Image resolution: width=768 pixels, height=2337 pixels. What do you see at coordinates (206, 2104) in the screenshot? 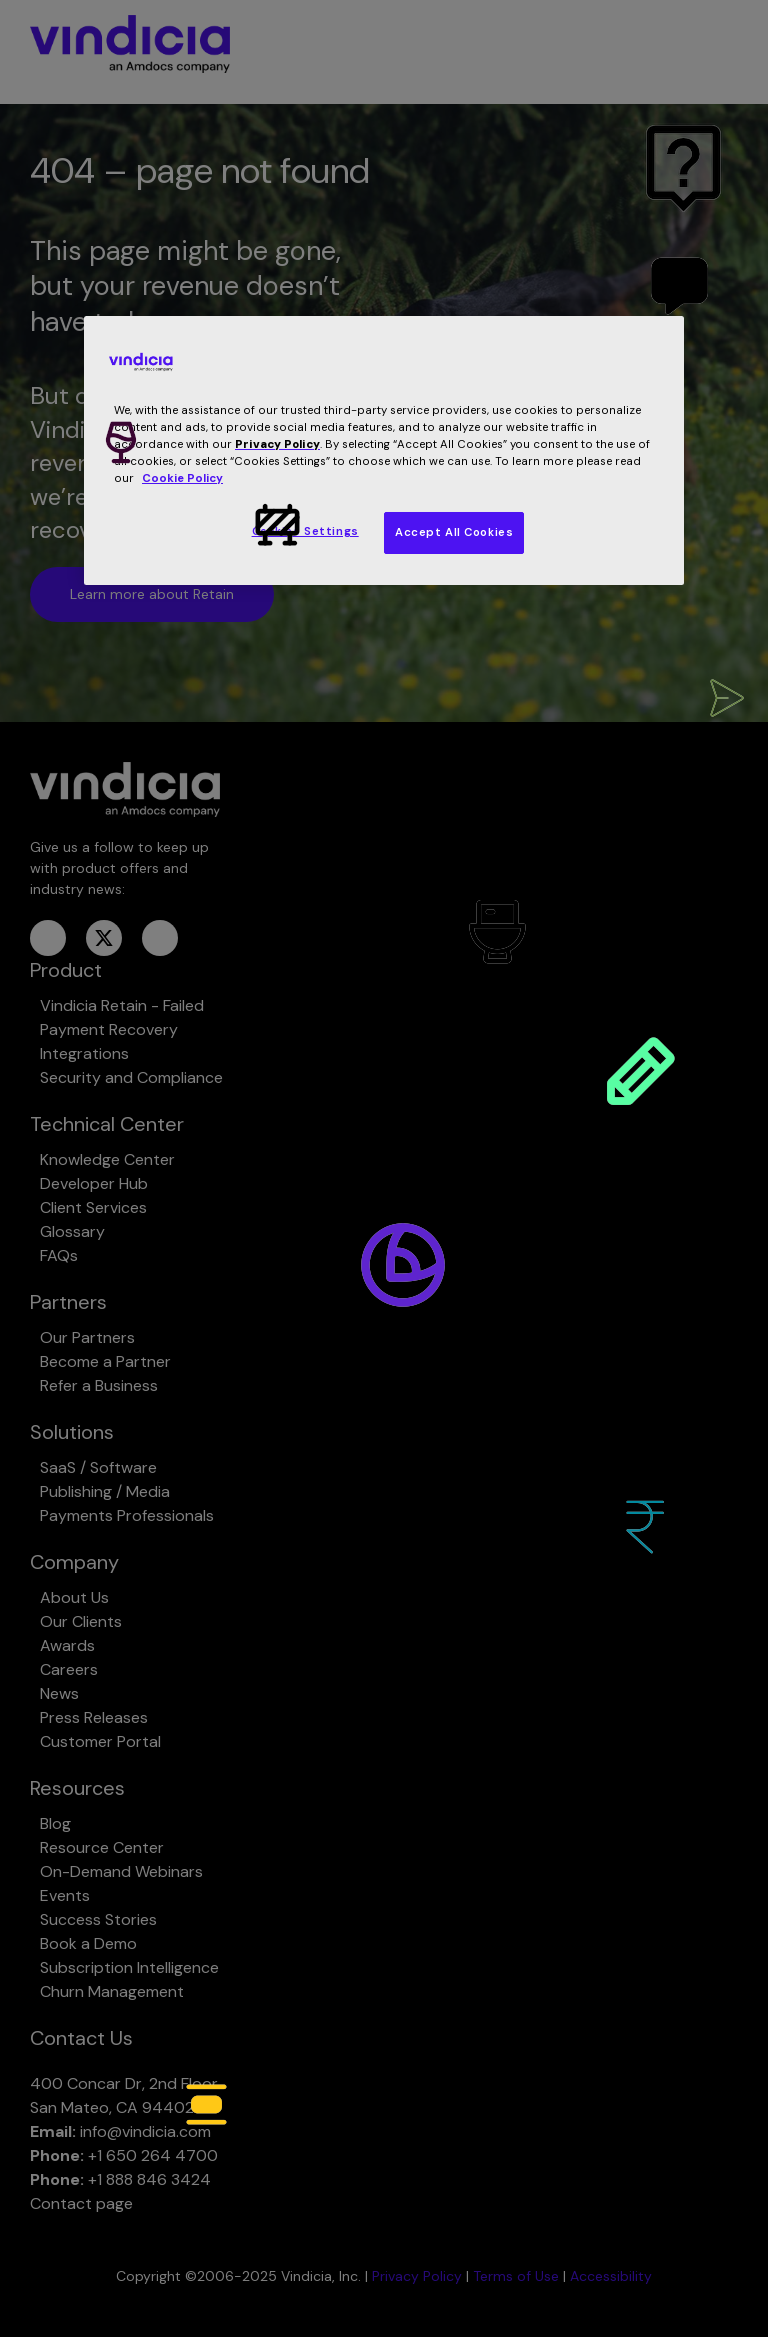
I see `distribute layers horizontally with equal spacing` at bounding box center [206, 2104].